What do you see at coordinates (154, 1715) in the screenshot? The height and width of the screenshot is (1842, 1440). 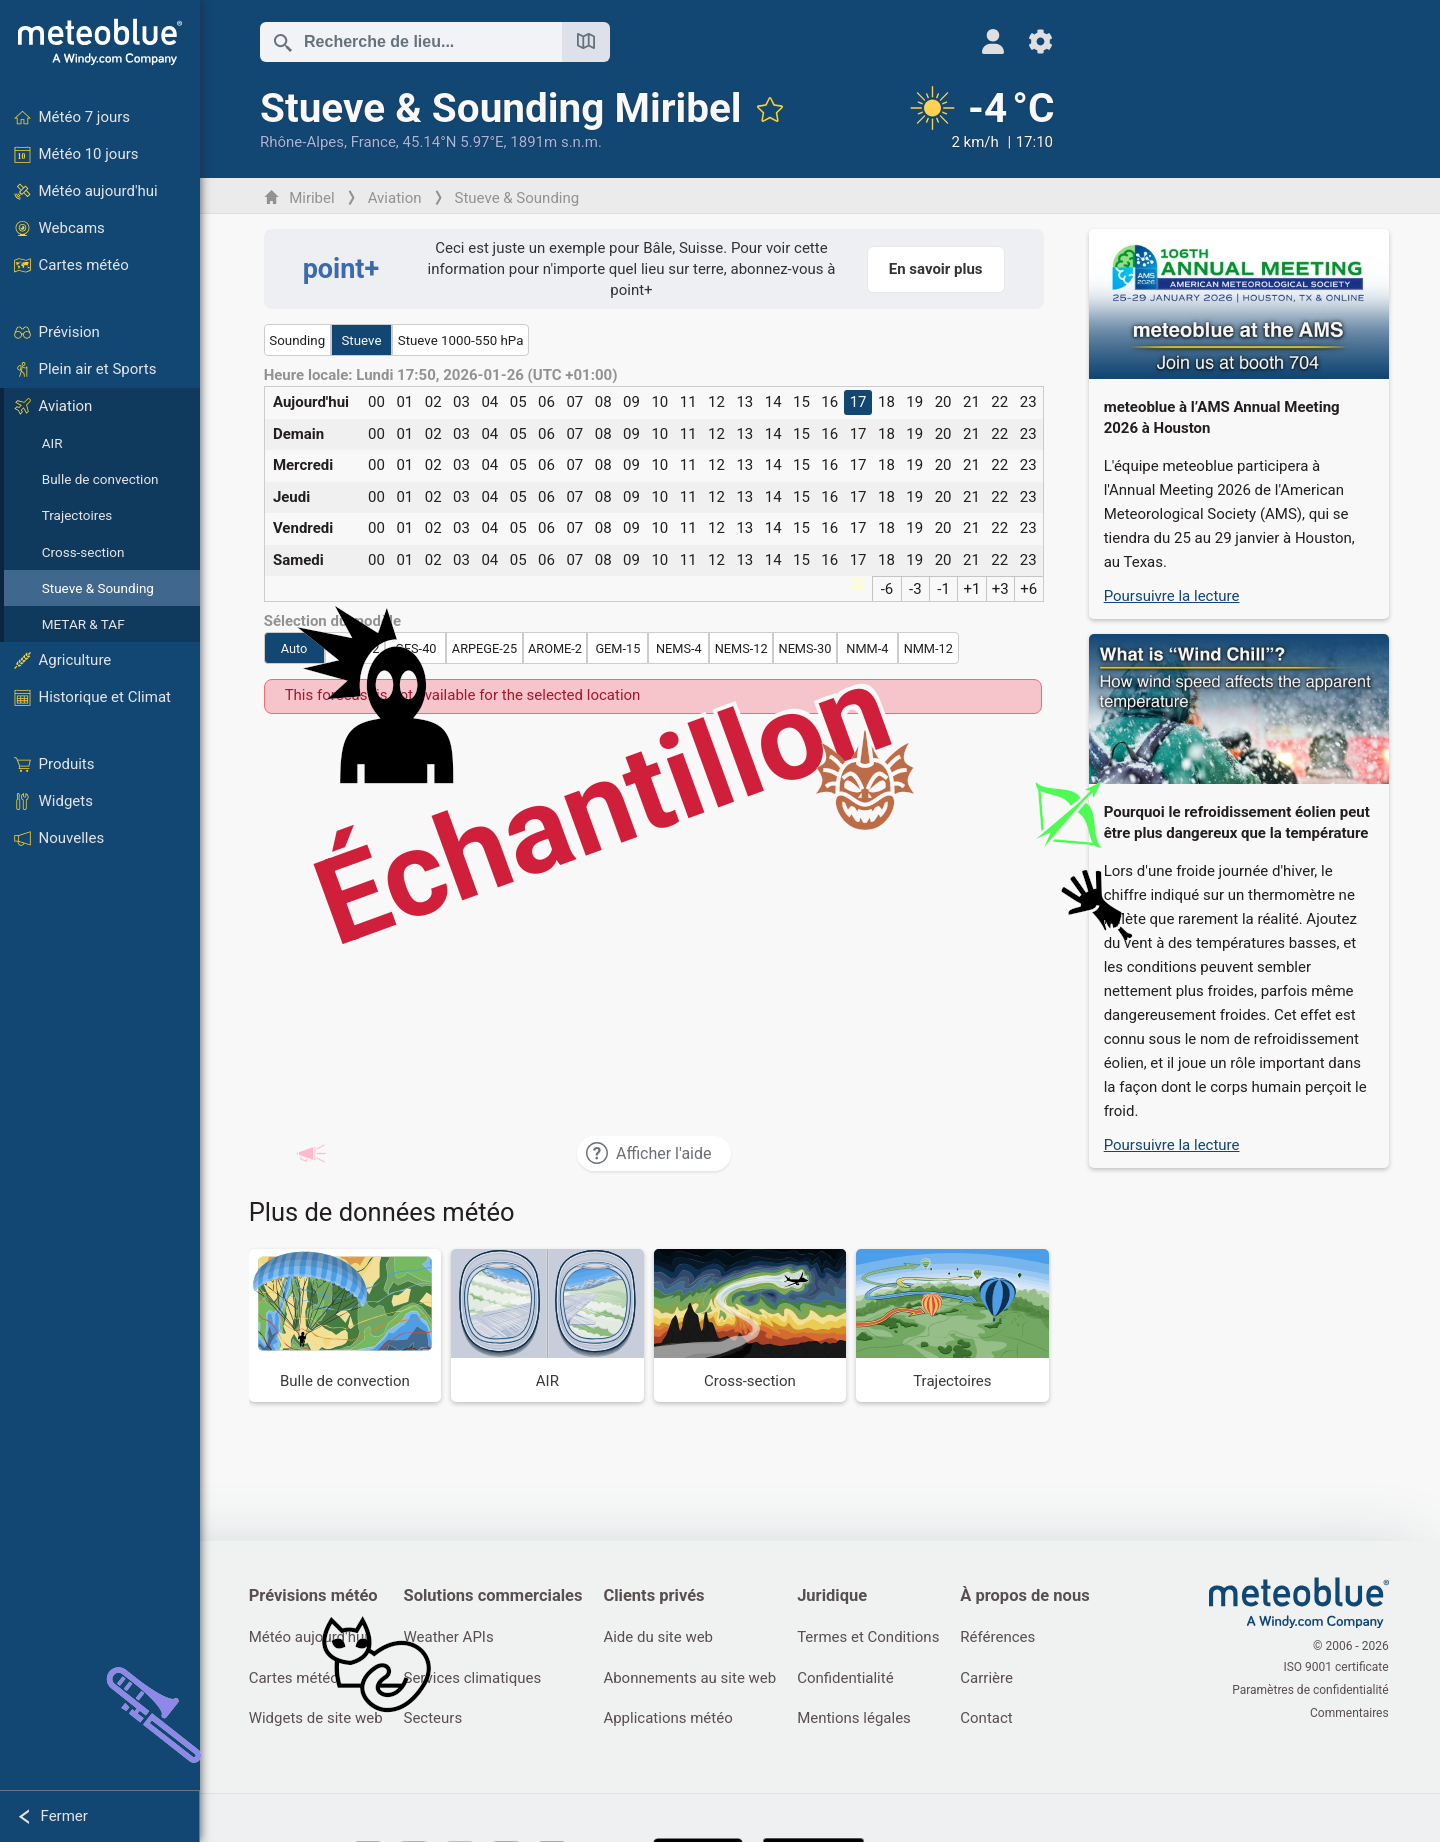 I see `access brass instrument sounds or samples` at bounding box center [154, 1715].